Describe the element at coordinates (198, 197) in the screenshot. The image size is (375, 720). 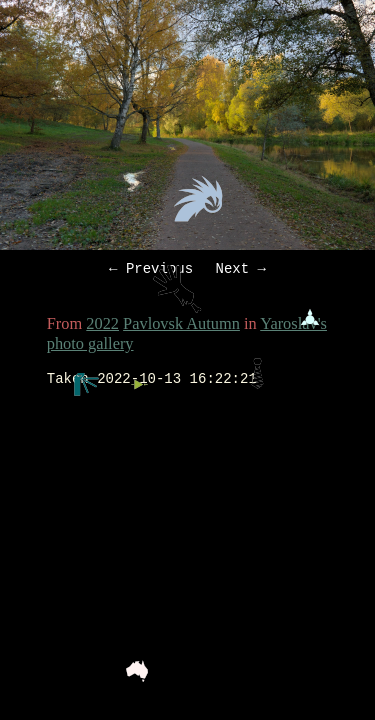
I see `cast an electrical or lightning spell` at that location.